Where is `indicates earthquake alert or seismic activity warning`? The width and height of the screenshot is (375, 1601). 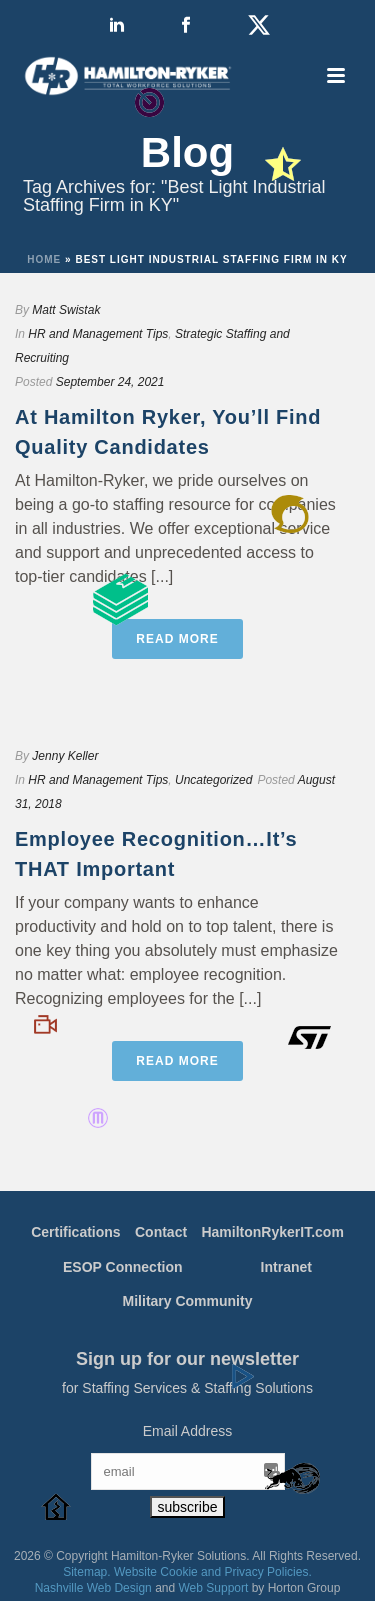 indicates earthquake alert or seismic activity warning is located at coordinates (56, 1508).